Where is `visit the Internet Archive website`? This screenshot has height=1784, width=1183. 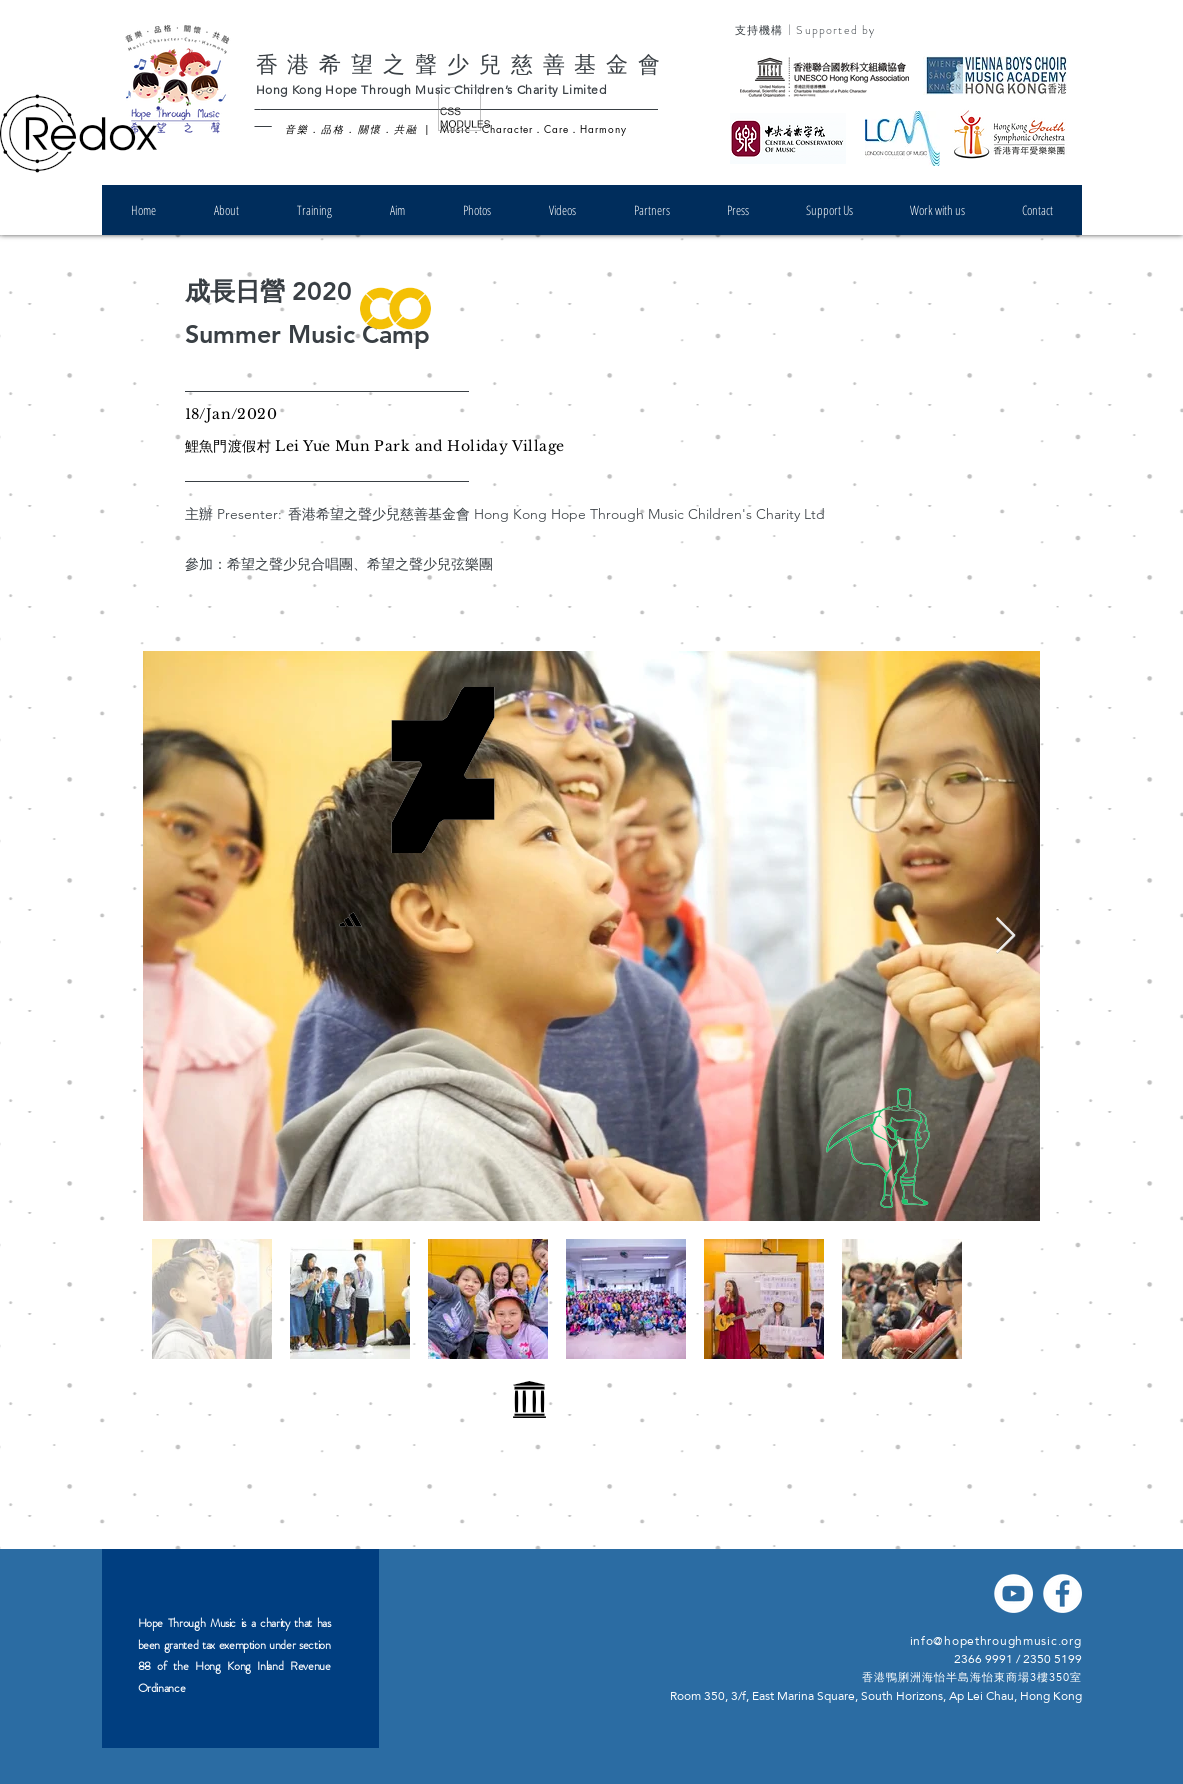
visit the Internet Archive website is located at coordinates (529, 1399).